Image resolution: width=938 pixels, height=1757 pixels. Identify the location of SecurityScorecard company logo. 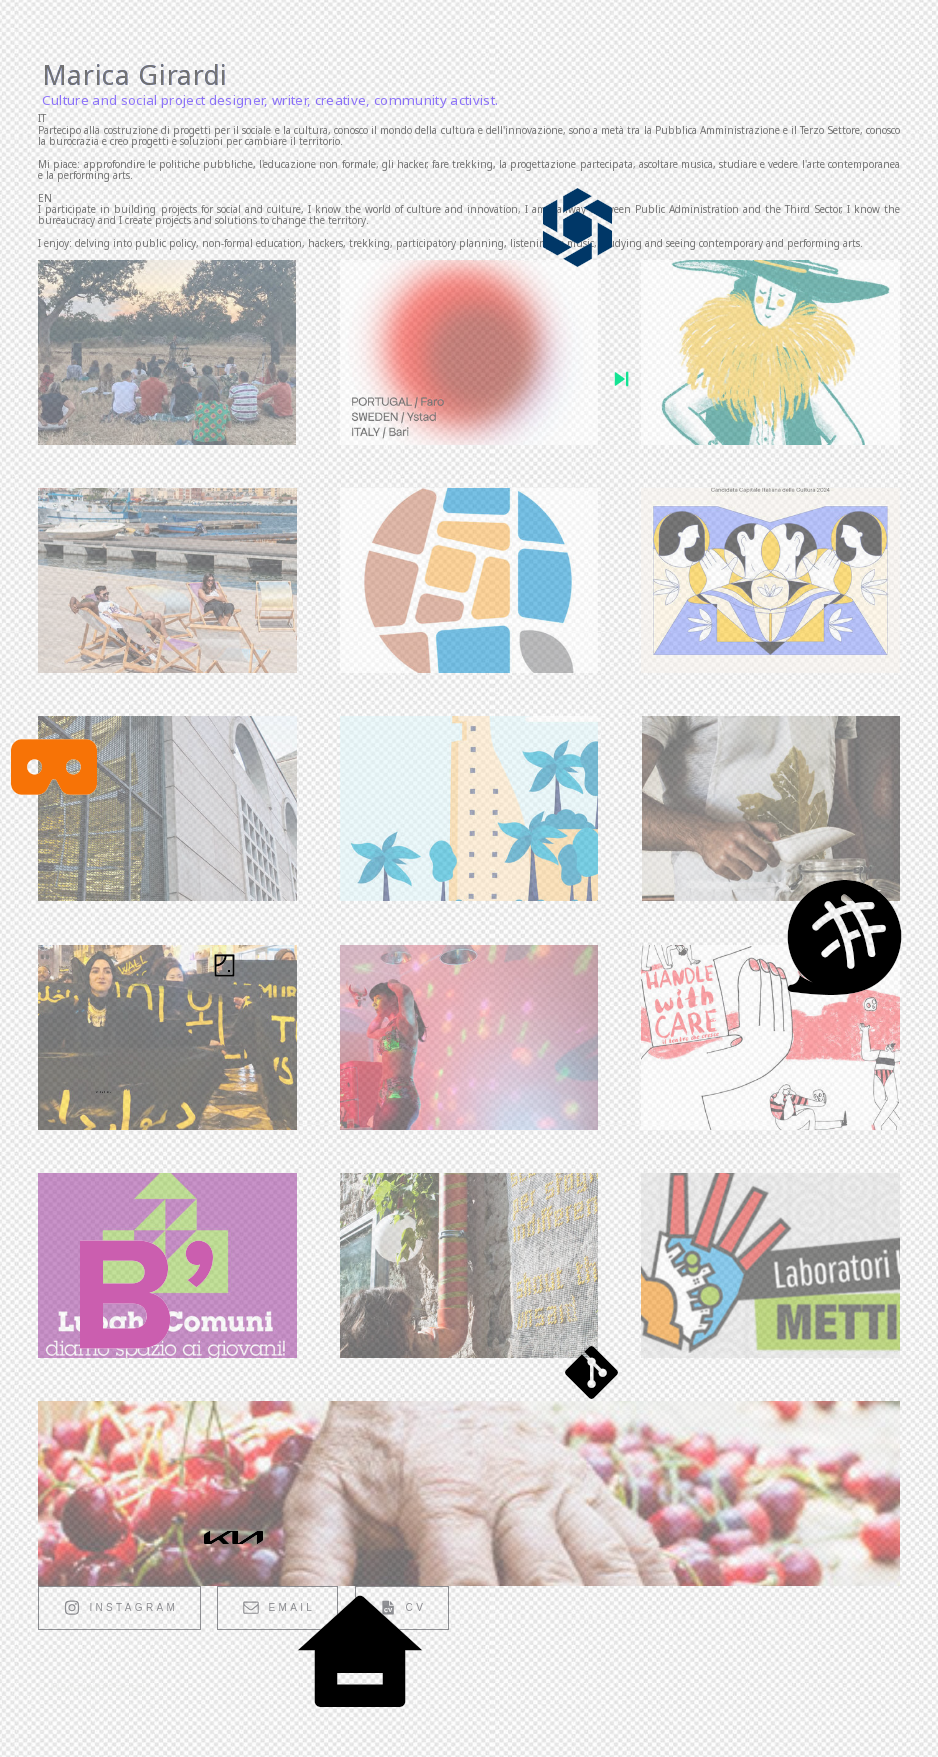
(577, 227).